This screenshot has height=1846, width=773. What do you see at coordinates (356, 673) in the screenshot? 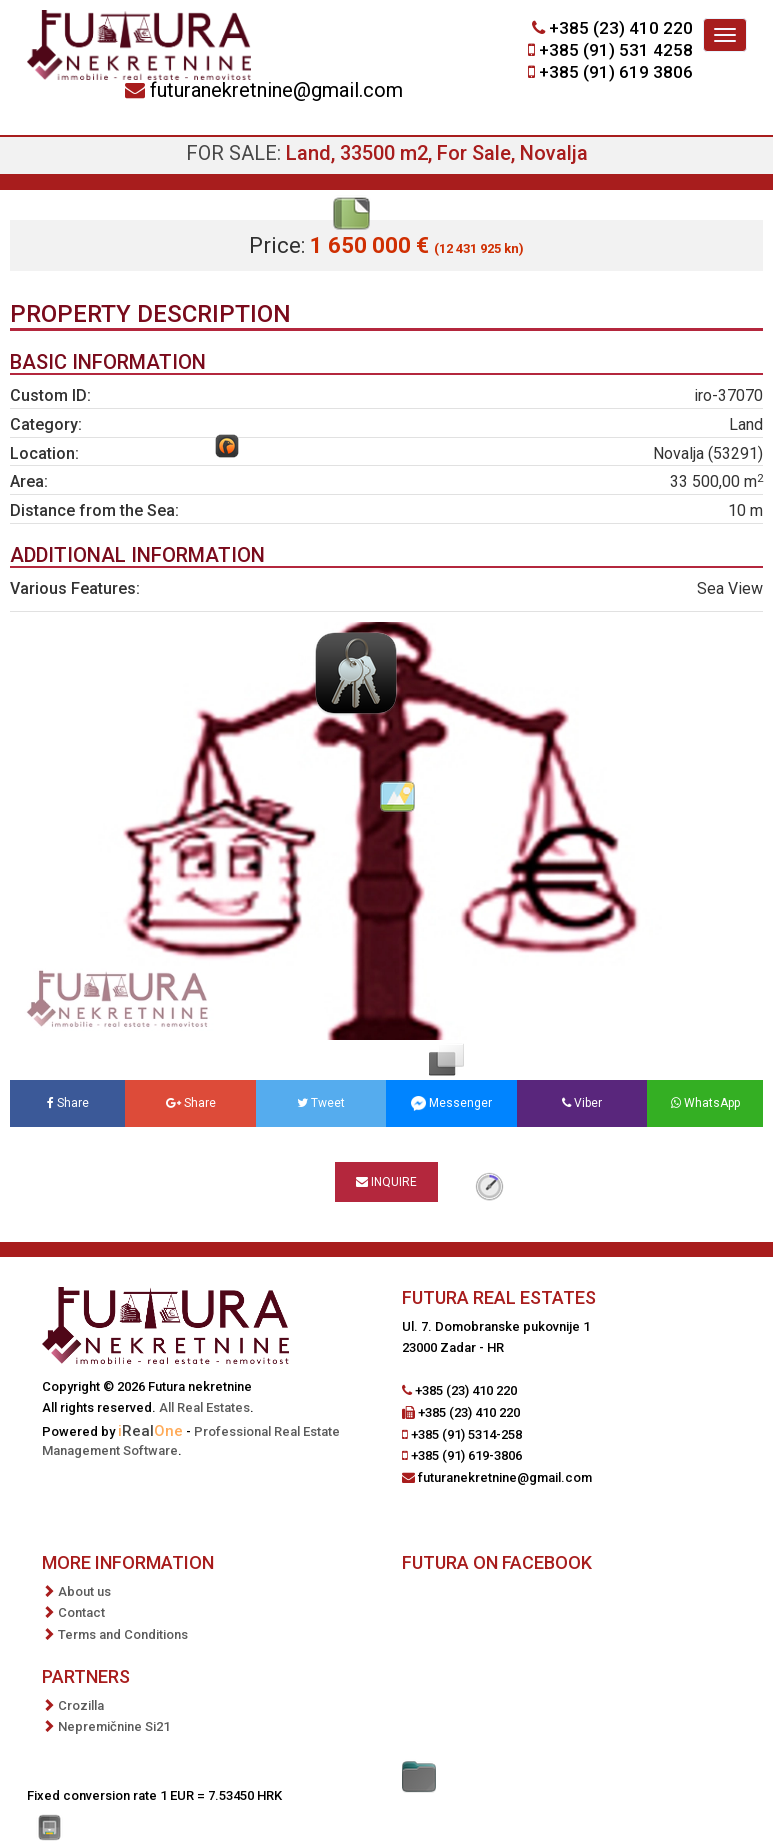
I see `open keychain access to manage saved passwords` at bounding box center [356, 673].